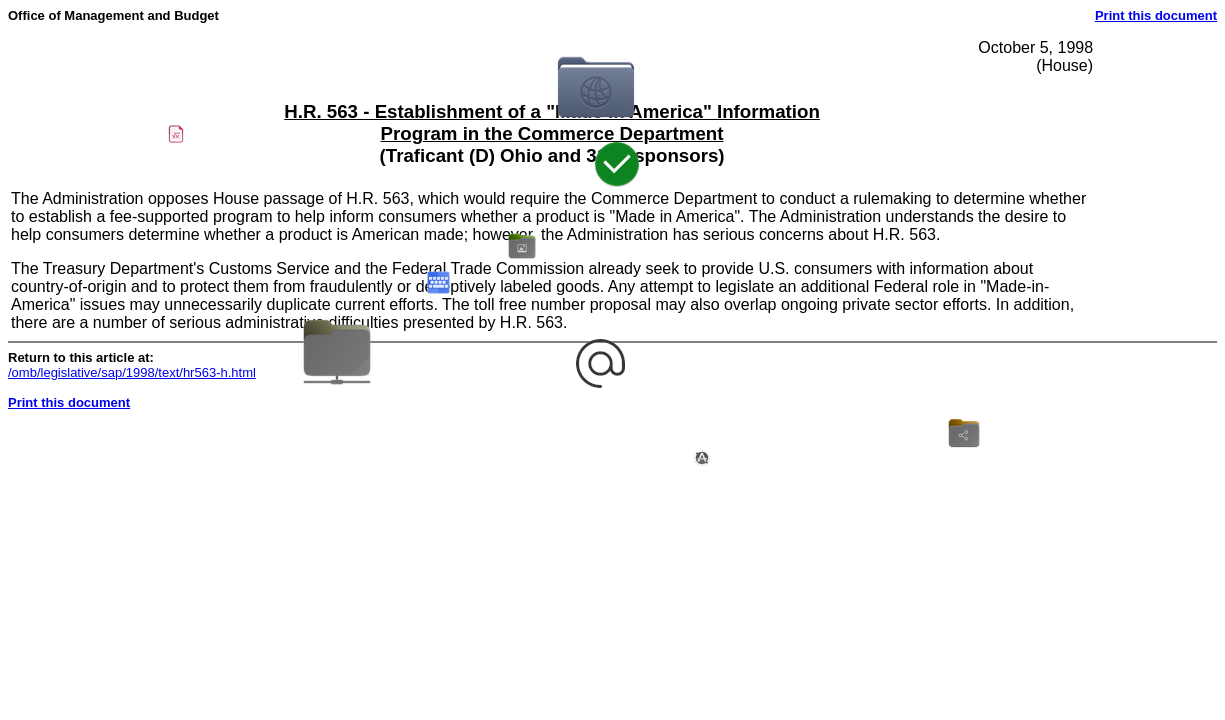 The width and height of the screenshot is (1225, 720). What do you see at coordinates (702, 458) in the screenshot?
I see `open the software update manager` at bounding box center [702, 458].